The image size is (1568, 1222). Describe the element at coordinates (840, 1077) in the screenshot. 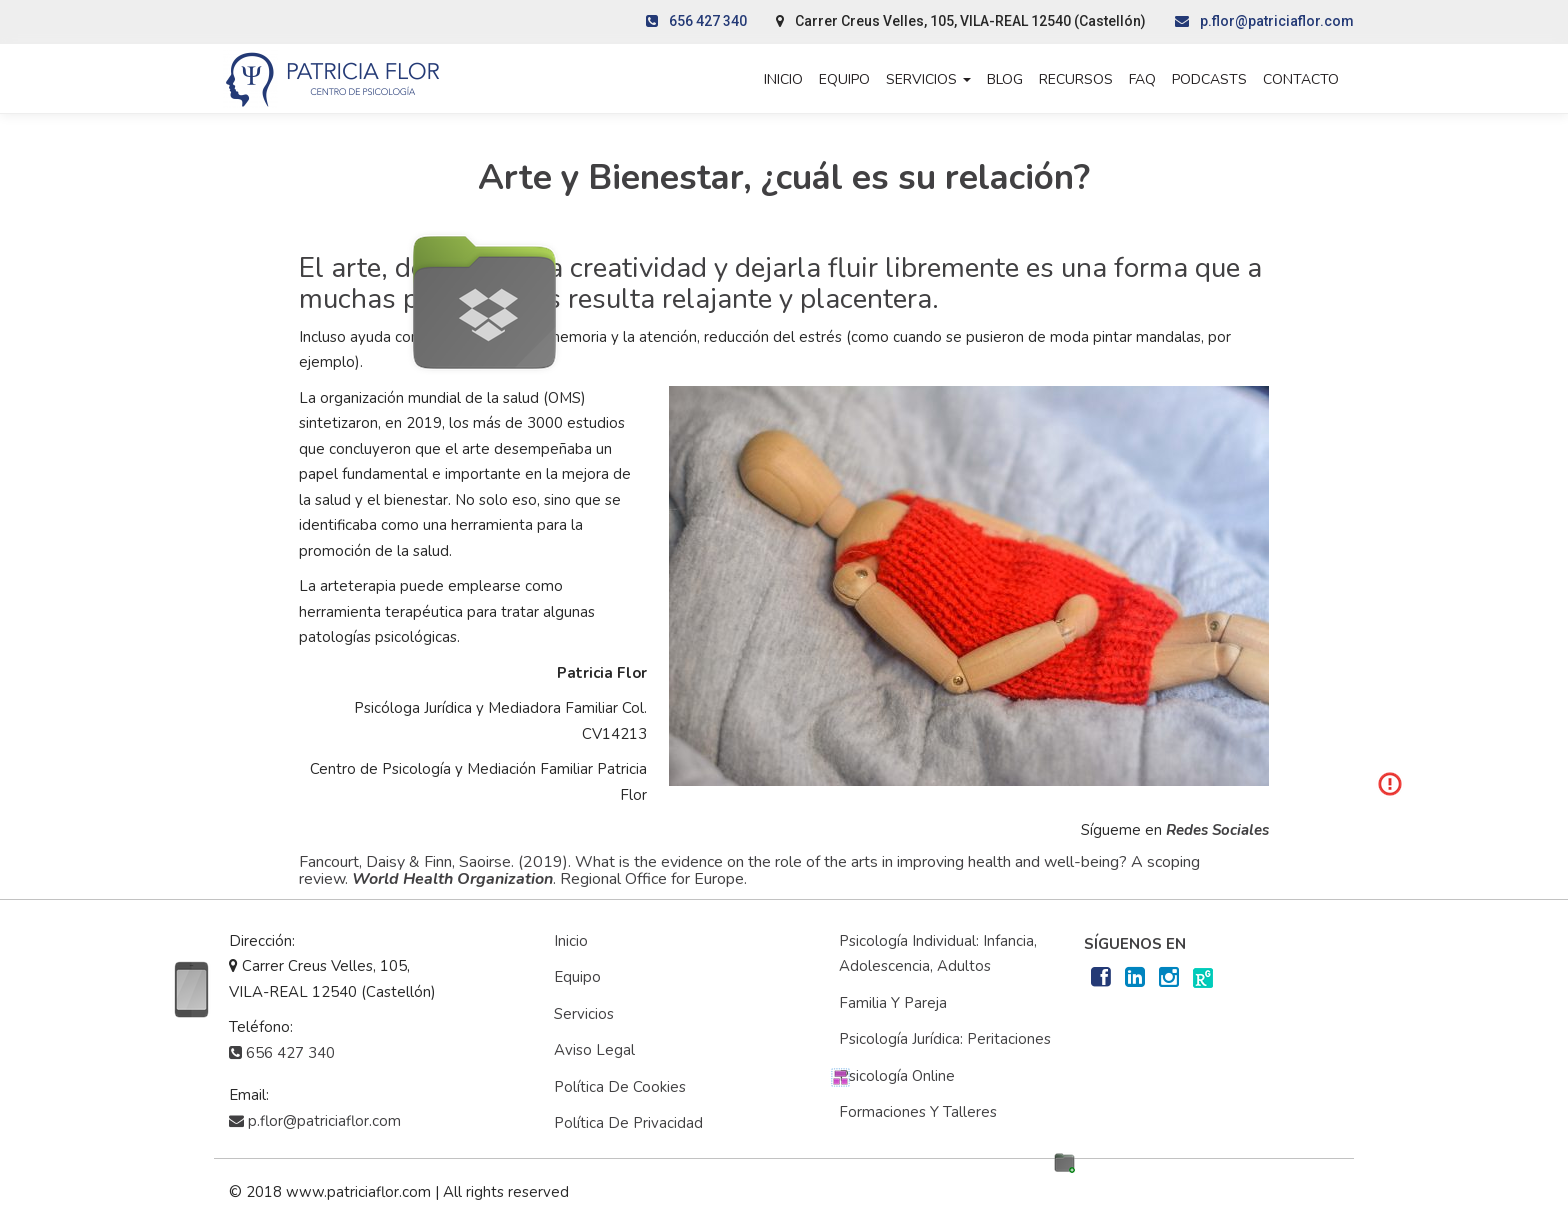

I see `select all items in the current view` at that location.